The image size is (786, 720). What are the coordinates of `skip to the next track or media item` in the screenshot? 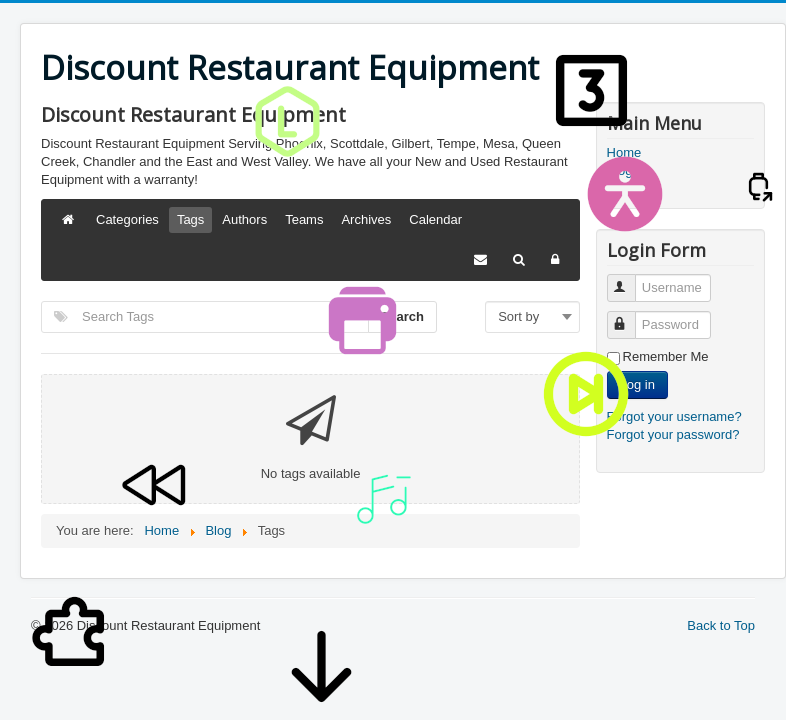 It's located at (586, 394).